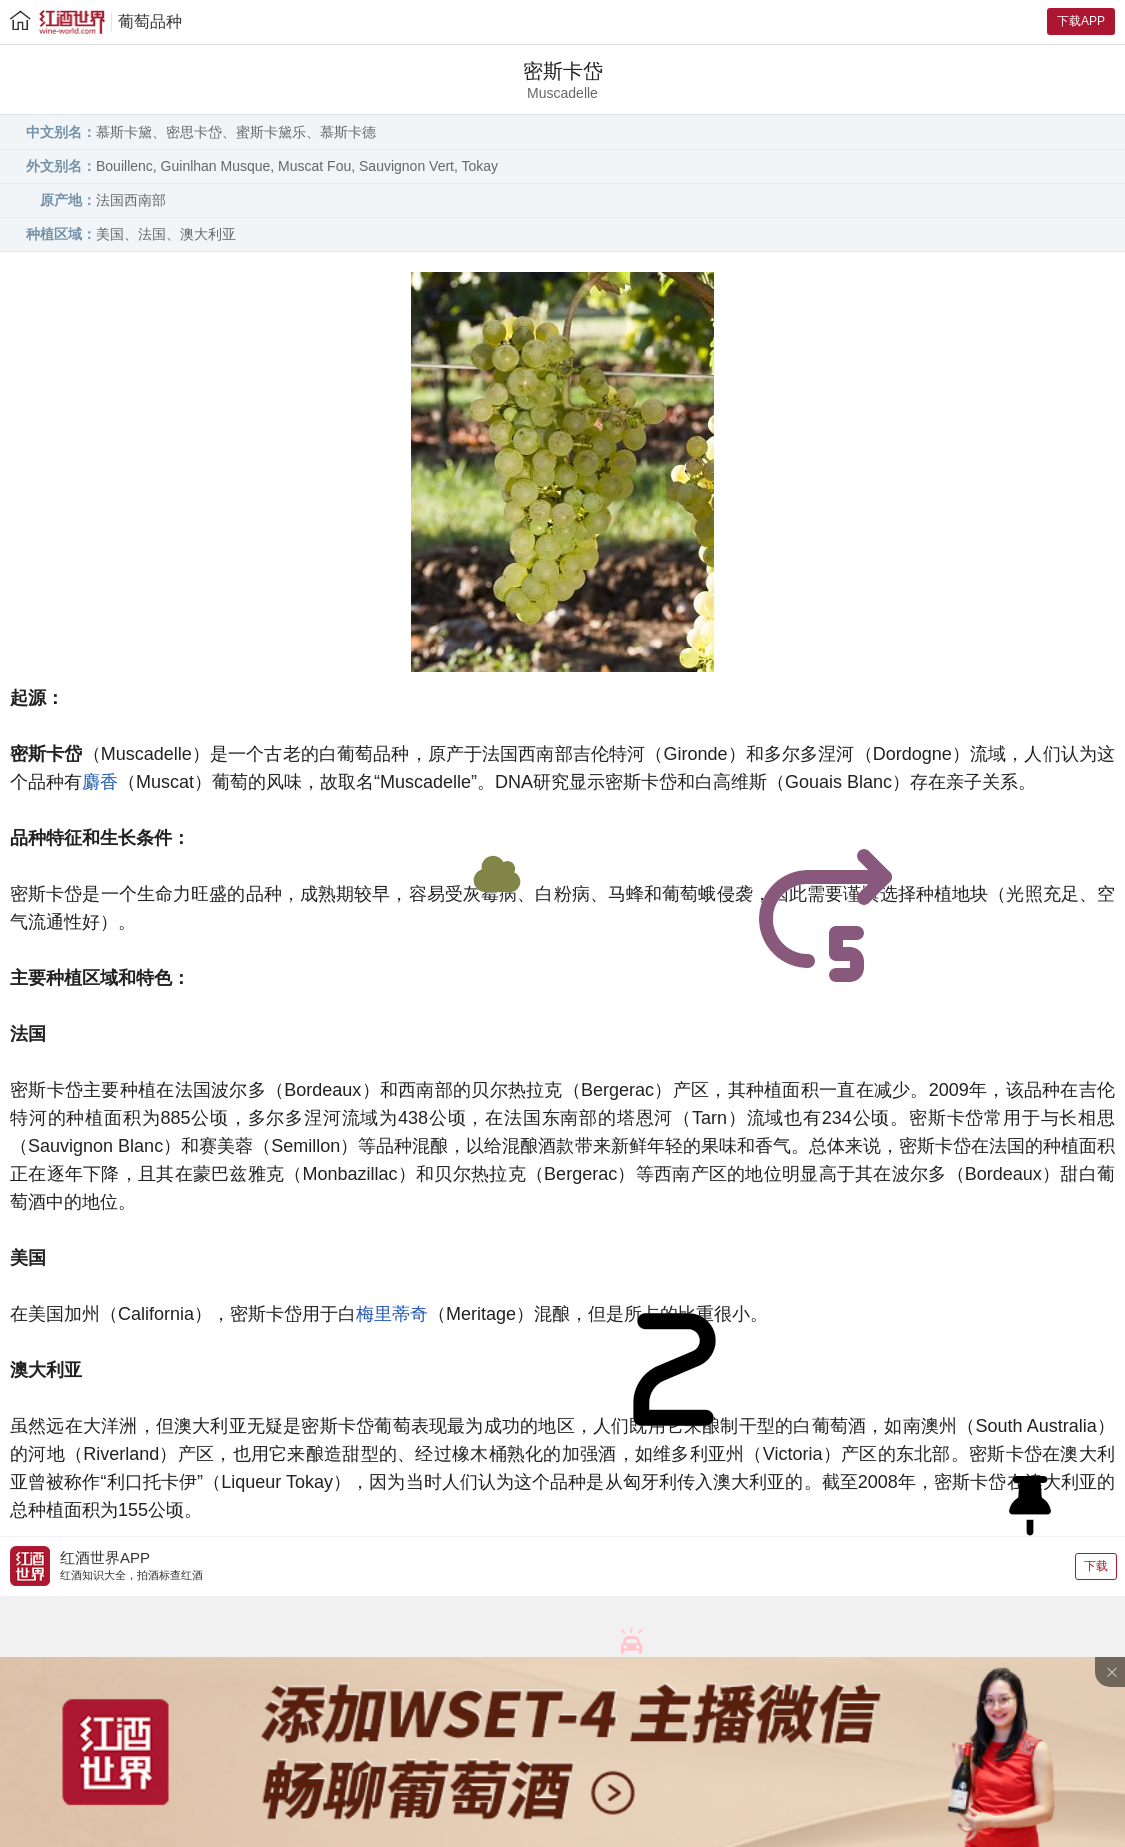 This screenshot has width=1125, height=1847. I want to click on indicates vehicle is currently active or running, so click(631, 1641).